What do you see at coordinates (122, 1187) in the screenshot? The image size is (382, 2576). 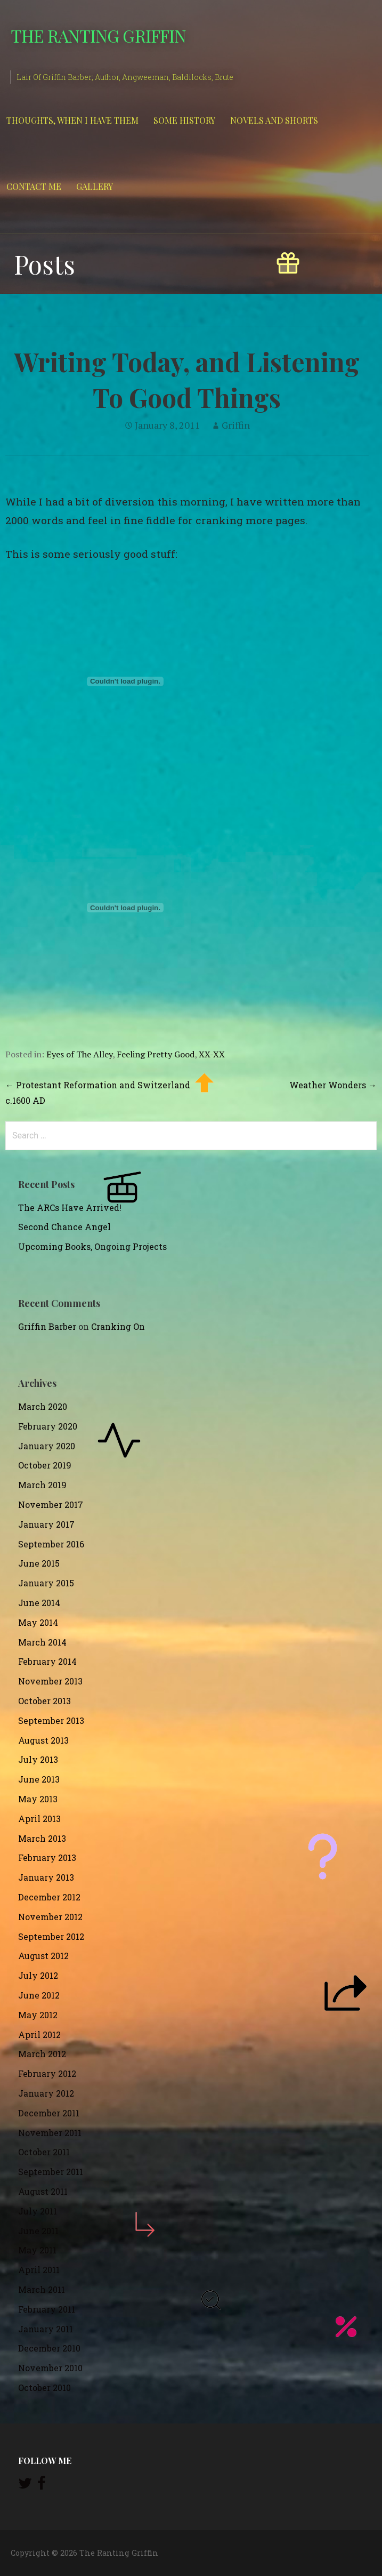 I see `access cable car or gondola transit information` at bounding box center [122, 1187].